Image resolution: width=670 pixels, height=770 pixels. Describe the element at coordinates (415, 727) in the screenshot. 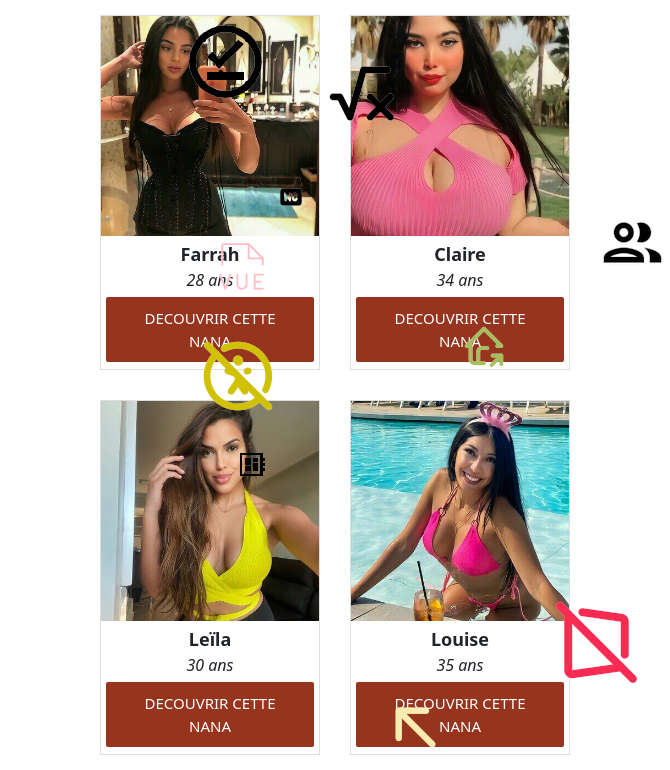

I see `navigate back or return to previous screen` at that location.